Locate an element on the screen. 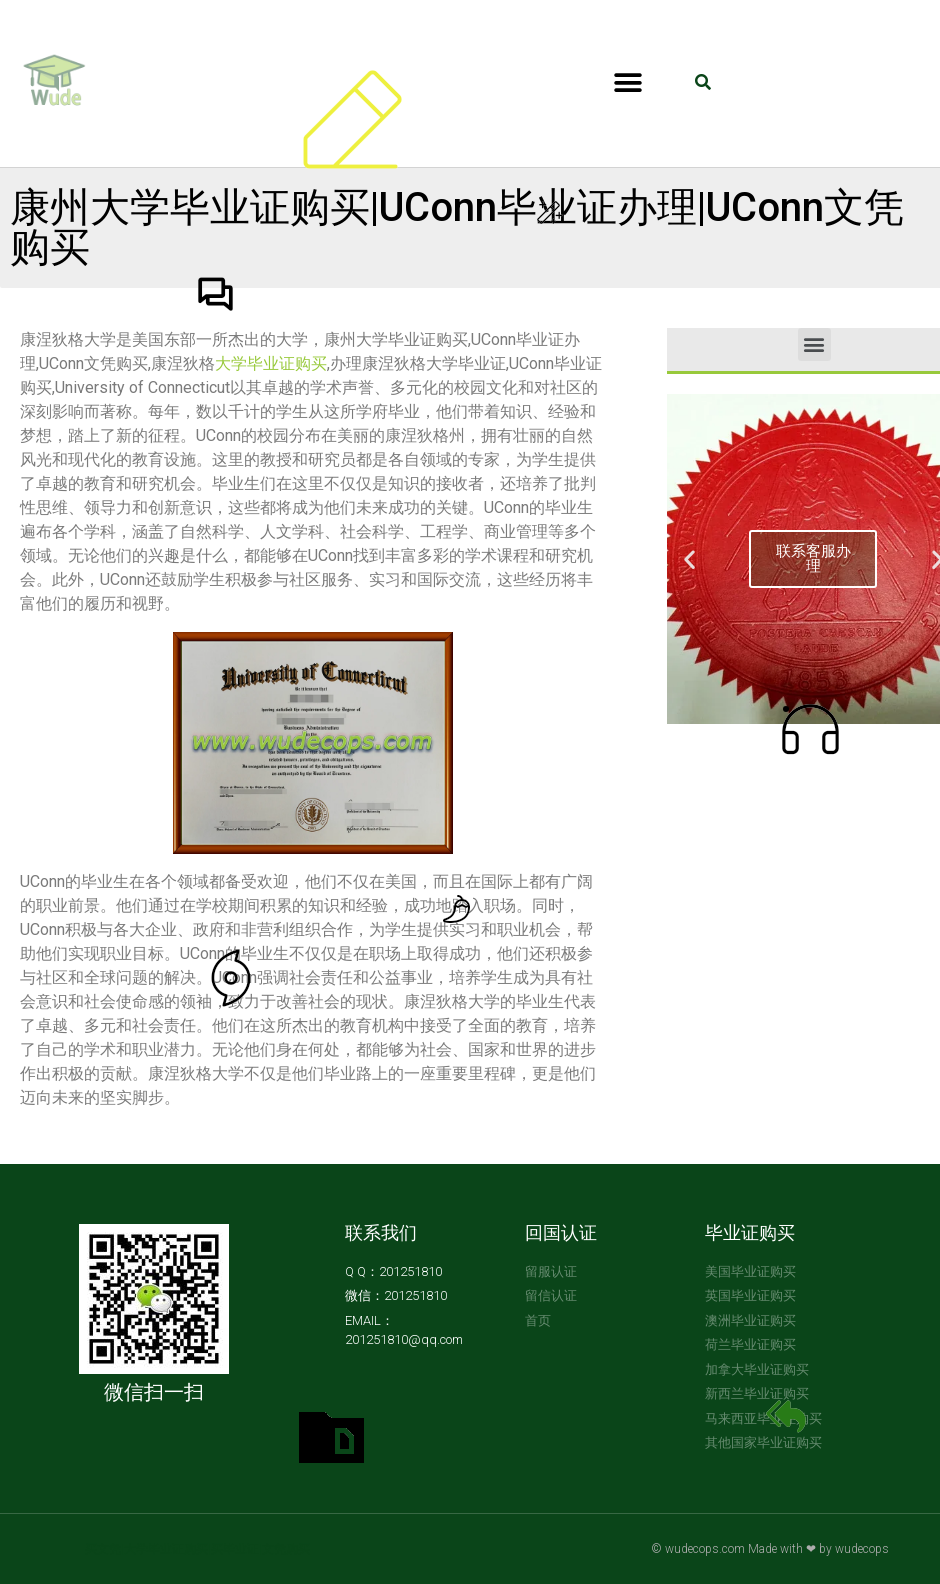 This screenshot has width=940, height=1584. indicates spicy or hot food items is located at coordinates (458, 910).